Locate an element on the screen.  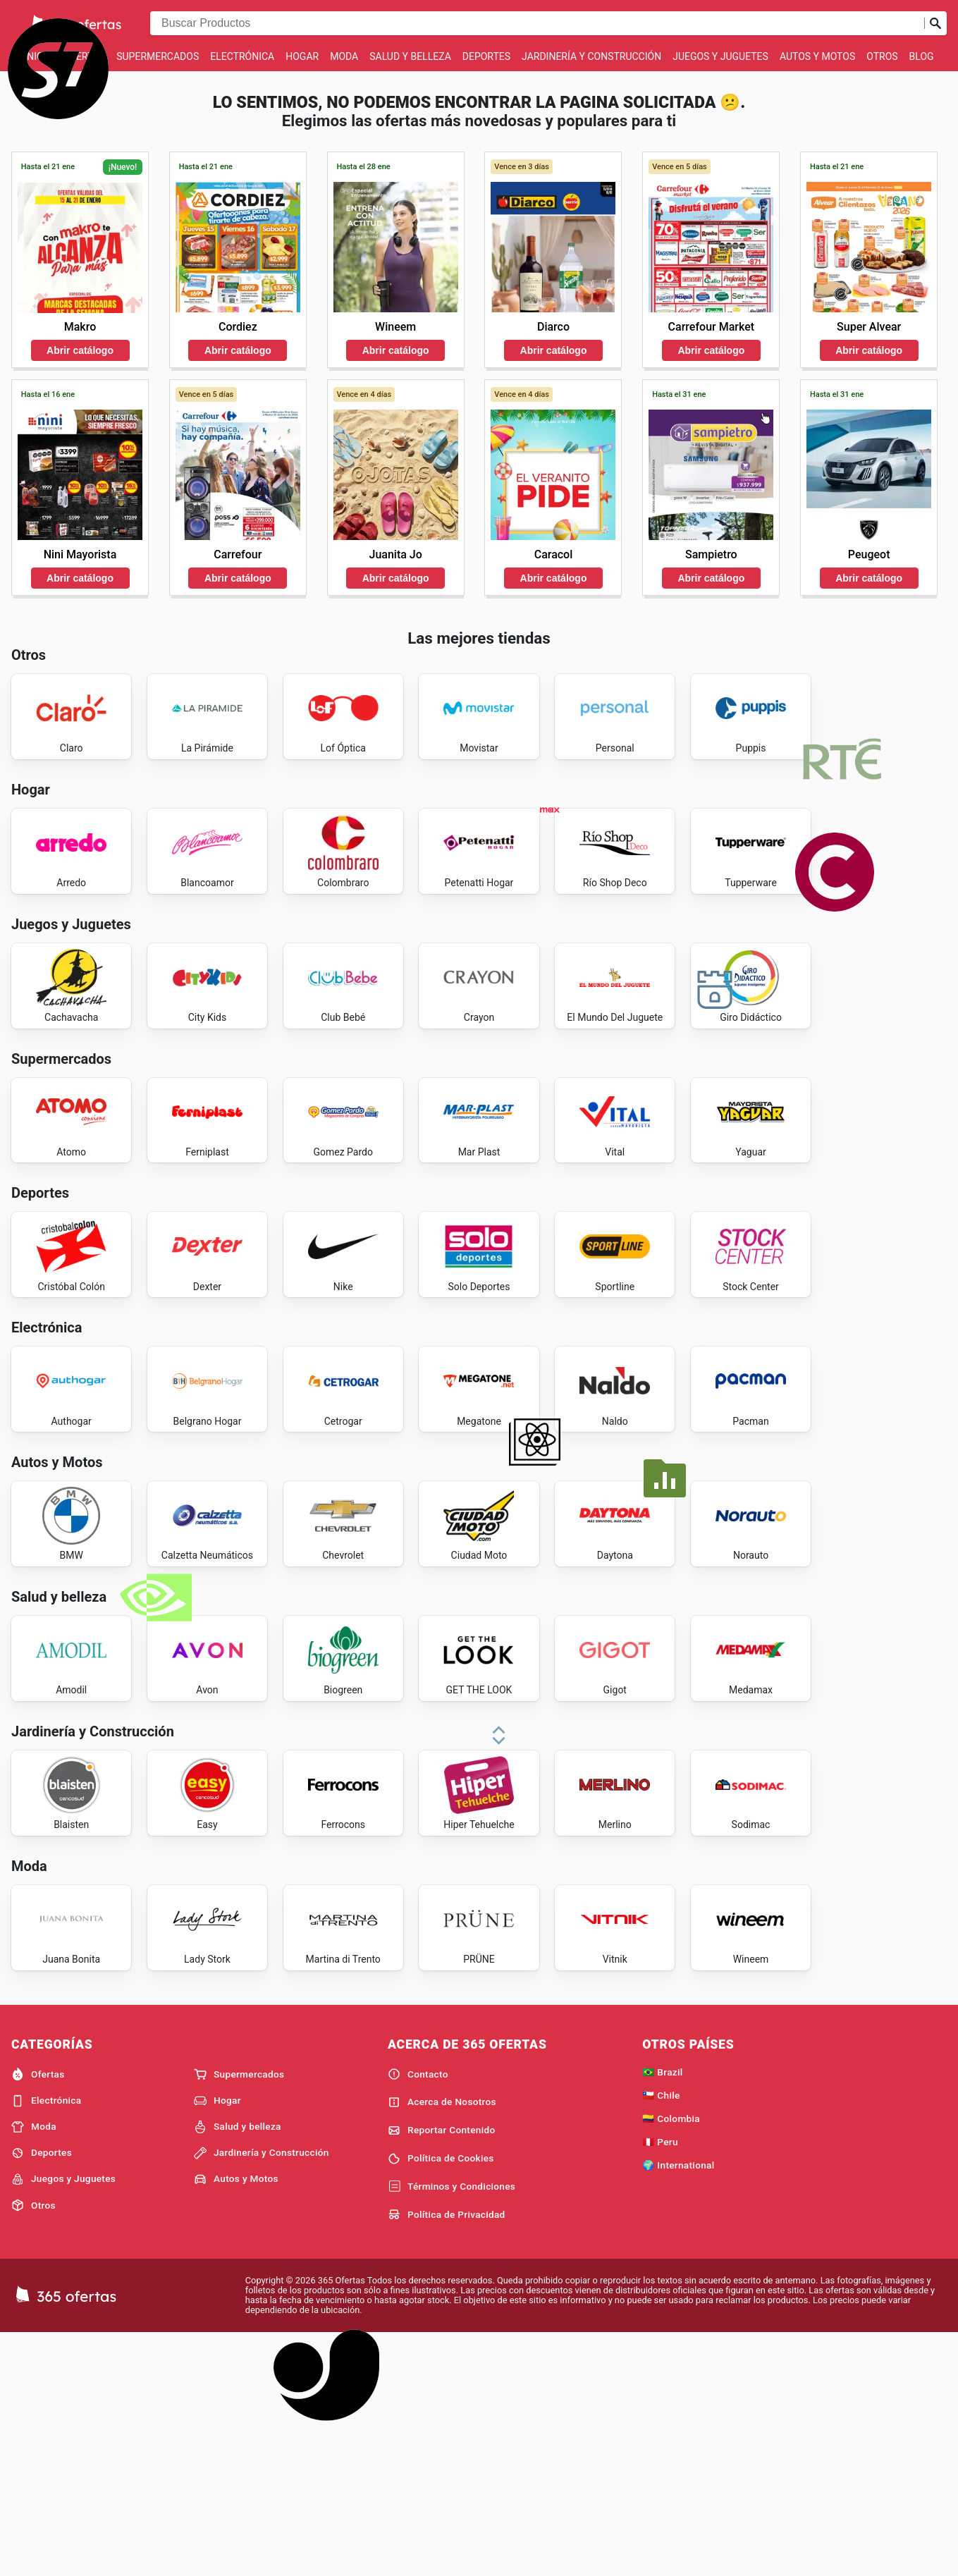
create react app logo is located at coordinates (534, 1442).